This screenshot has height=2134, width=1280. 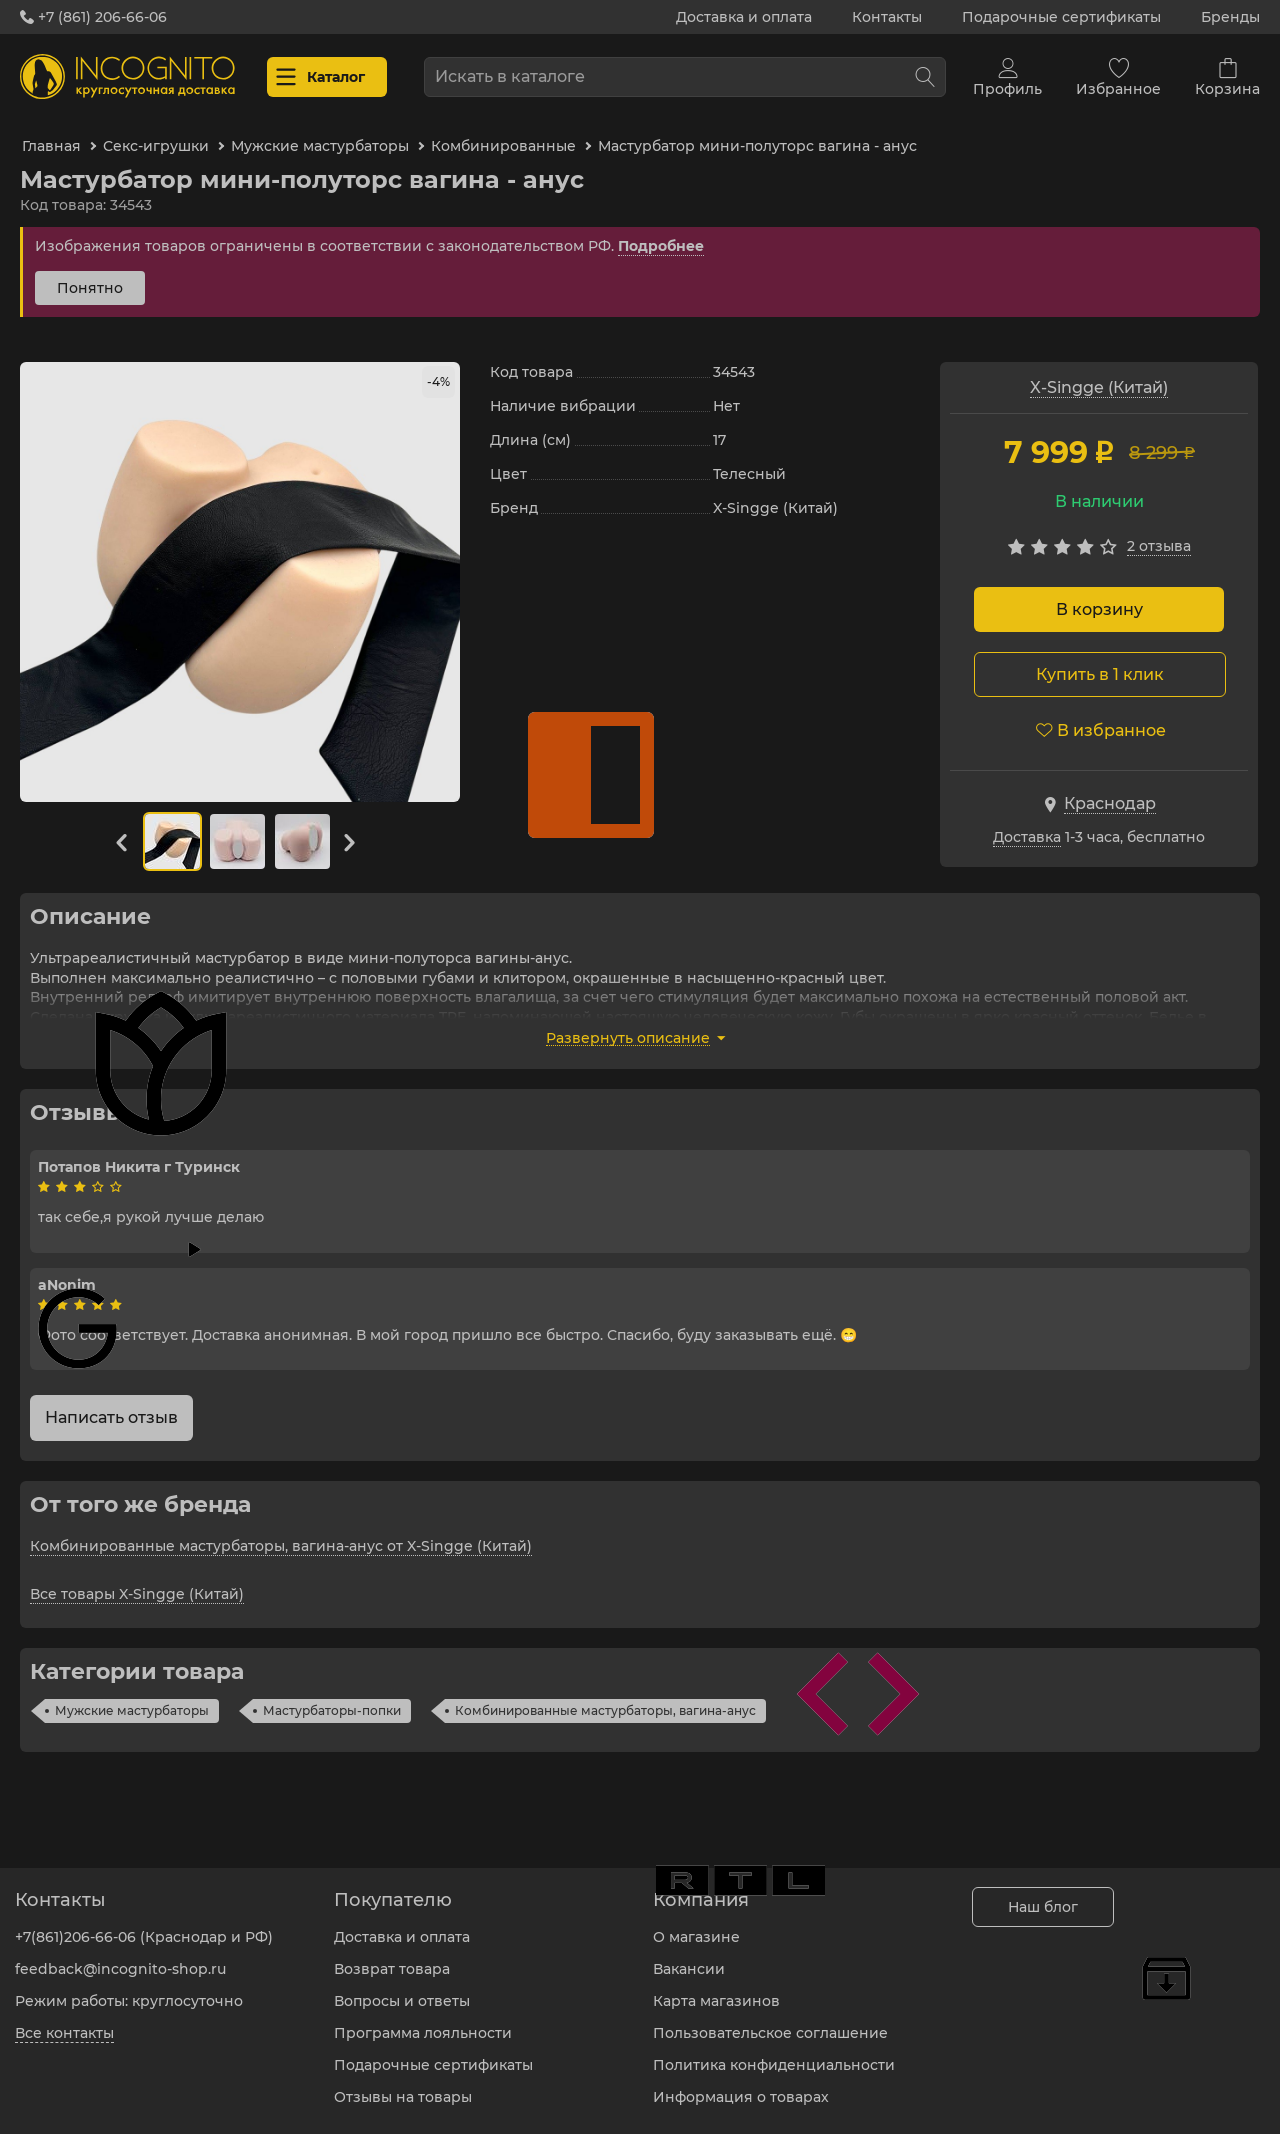 What do you see at coordinates (591, 775) in the screenshot?
I see `switch to column layout view` at bounding box center [591, 775].